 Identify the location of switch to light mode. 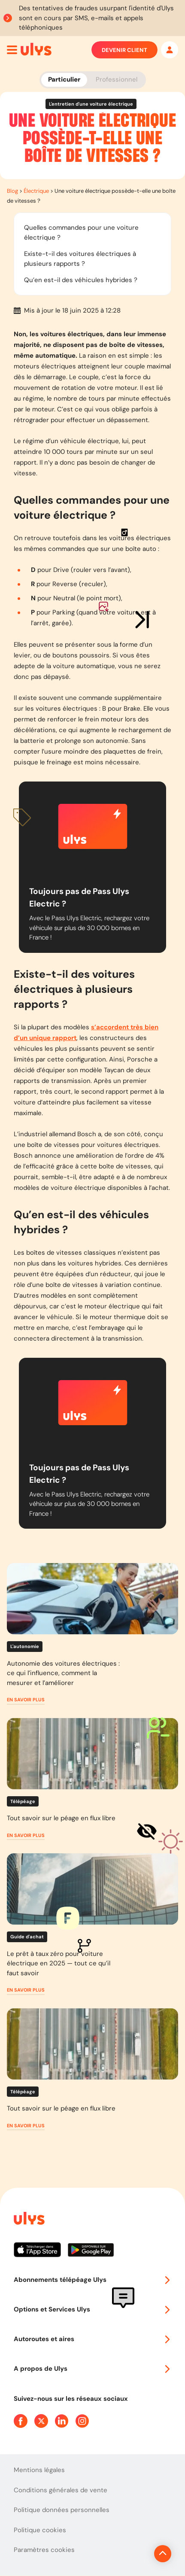
(170, 1841).